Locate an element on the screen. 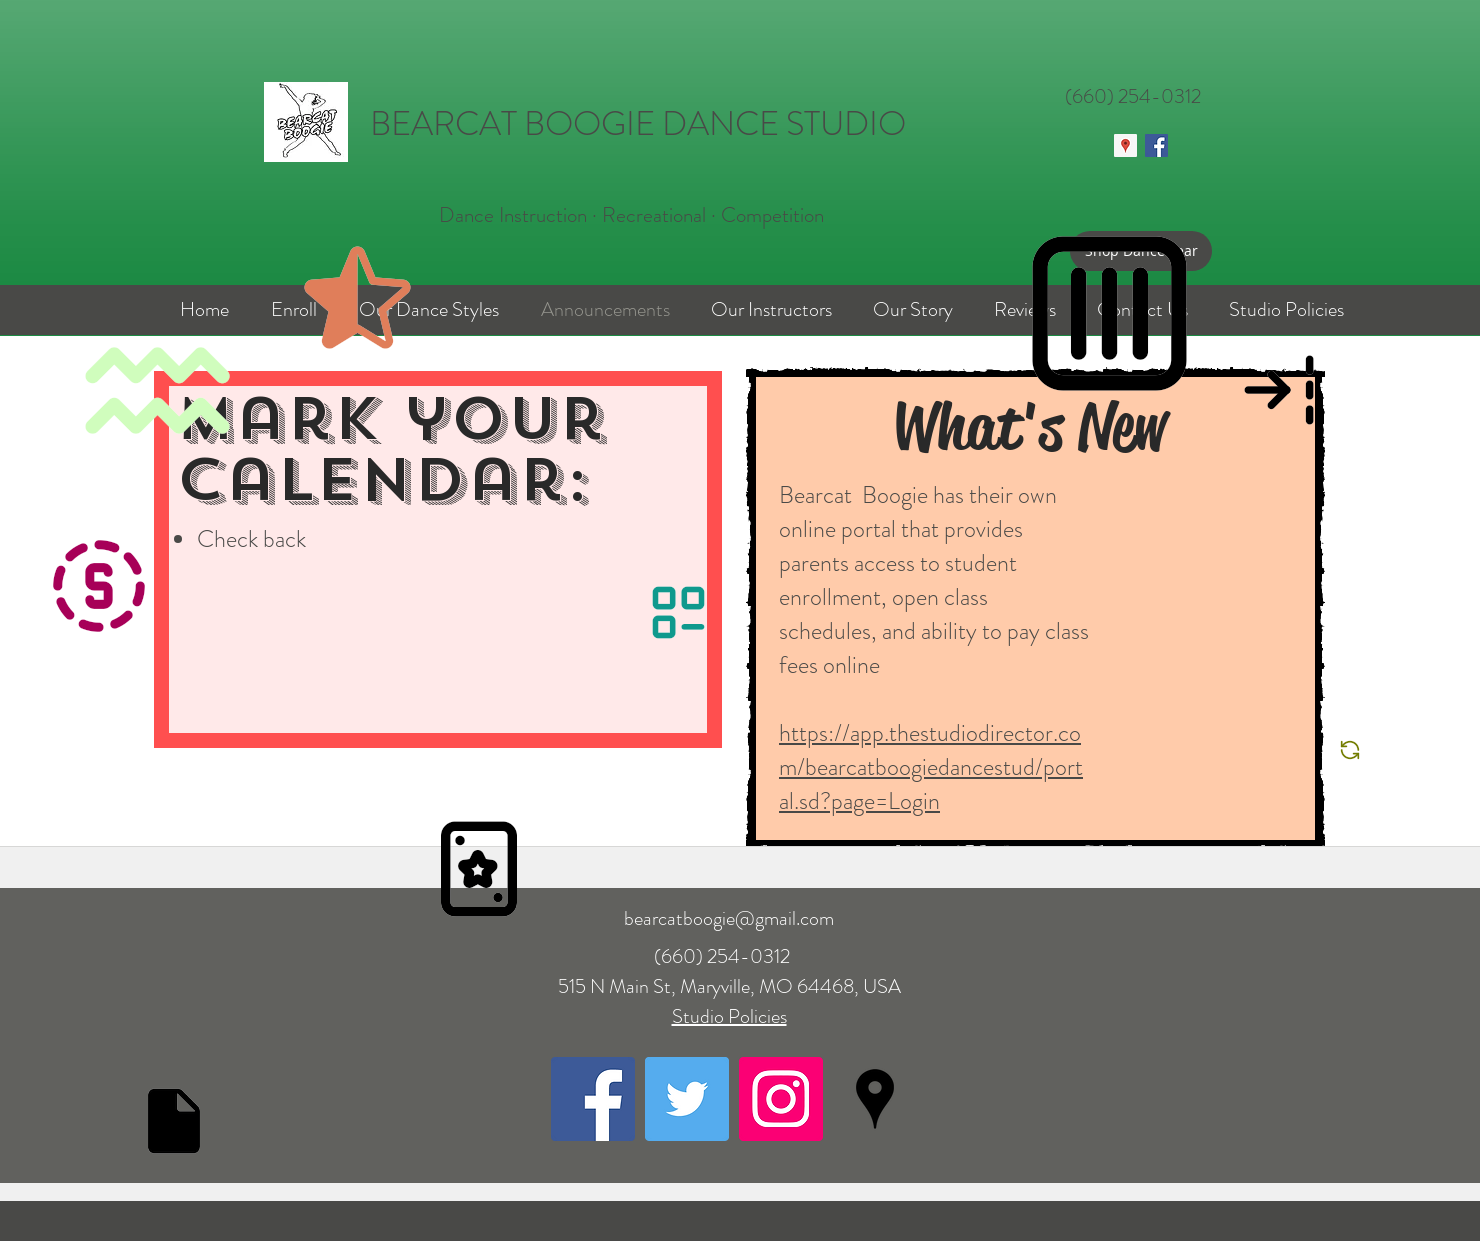 The image size is (1480, 1241). indicates a pending or in-progress sync status is located at coordinates (99, 586).